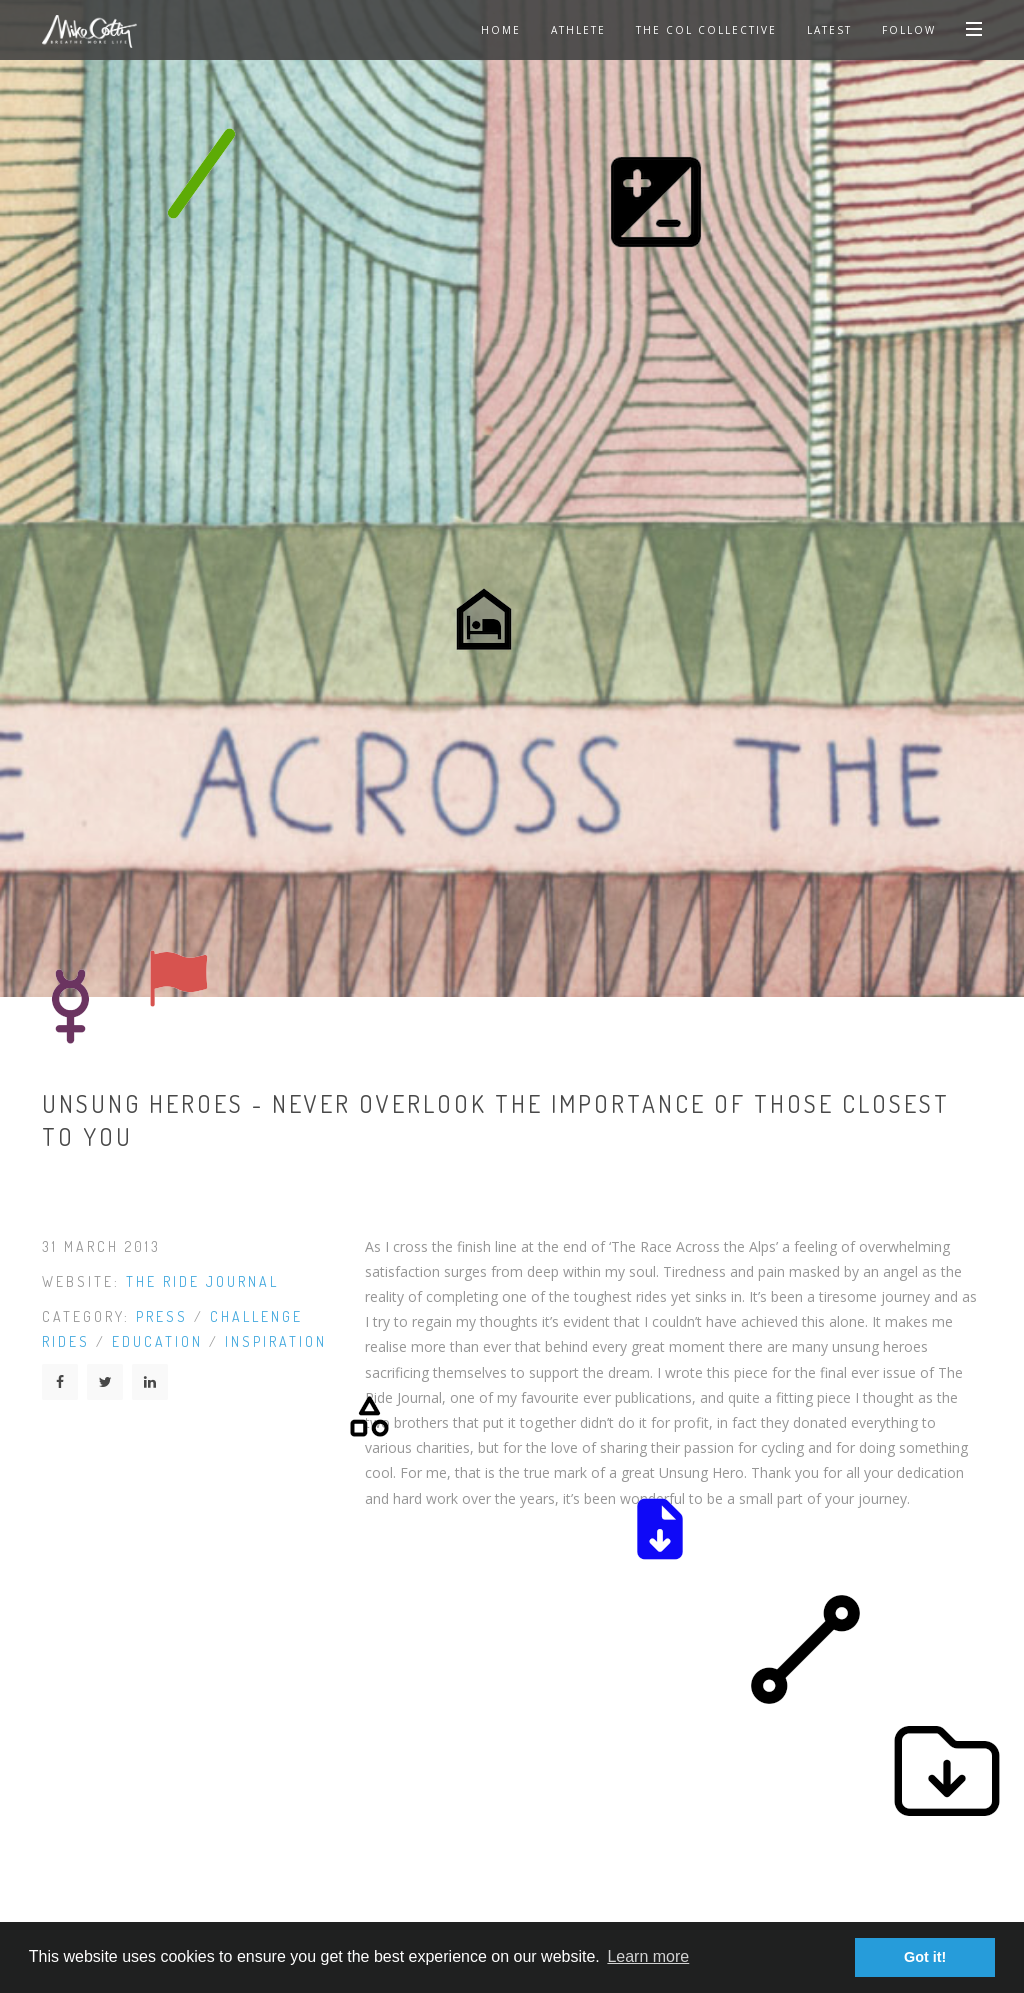 The width and height of the screenshot is (1024, 1993). I want to click on download files to folder, so click(947, 1771).